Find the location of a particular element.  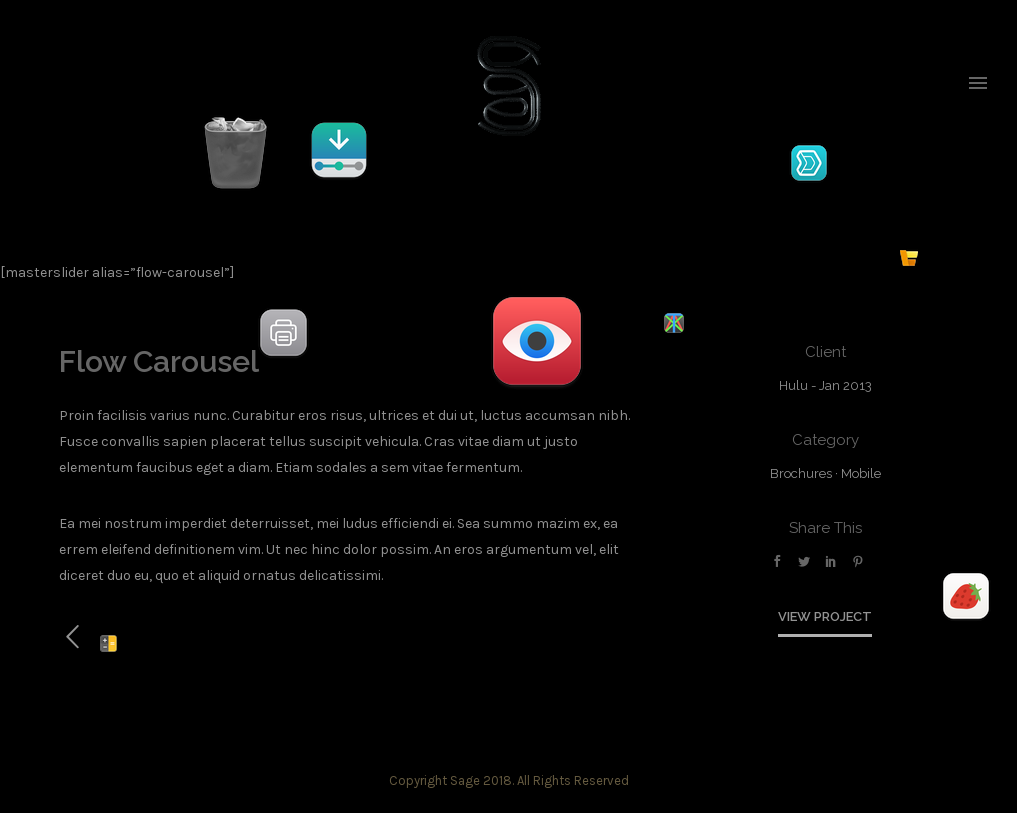

open strawberry music player is located at coordinates (966, 596).